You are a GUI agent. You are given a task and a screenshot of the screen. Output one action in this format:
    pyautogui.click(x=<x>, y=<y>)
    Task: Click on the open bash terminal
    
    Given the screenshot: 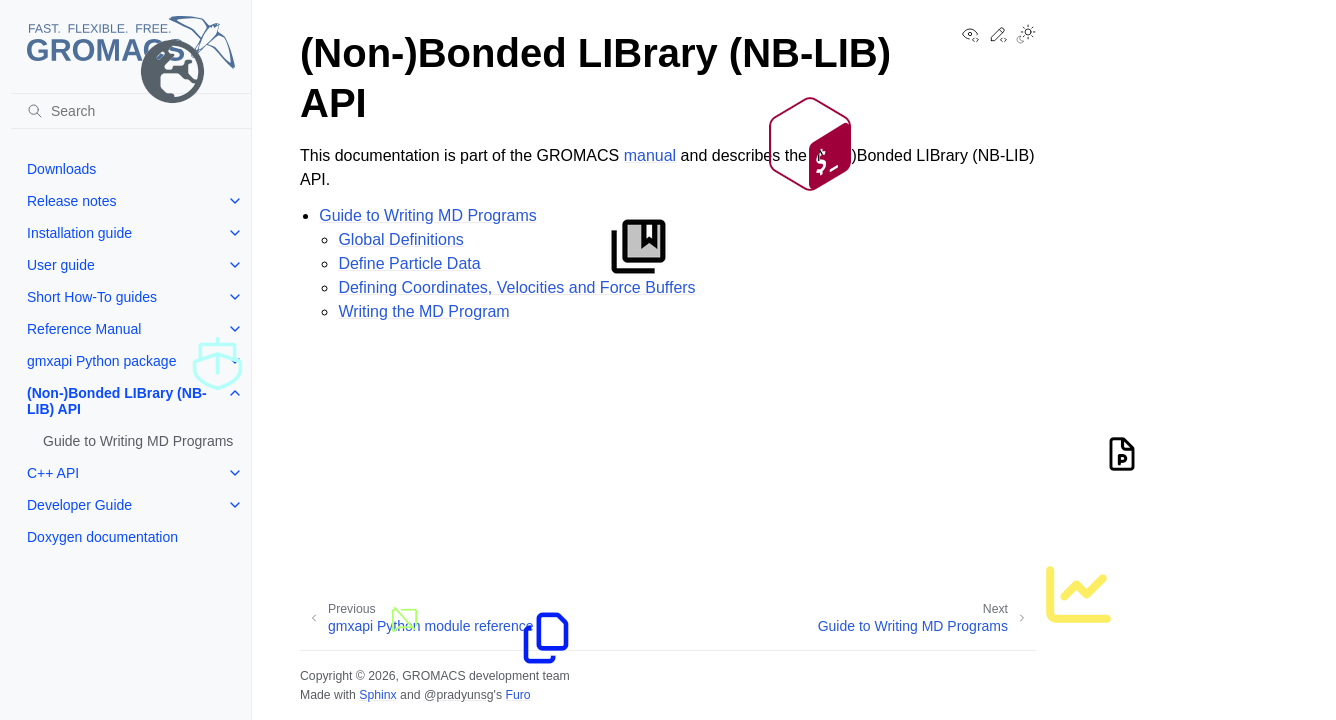 What is the action you would take?
    pyautogui.click(x=810, y=144)
    